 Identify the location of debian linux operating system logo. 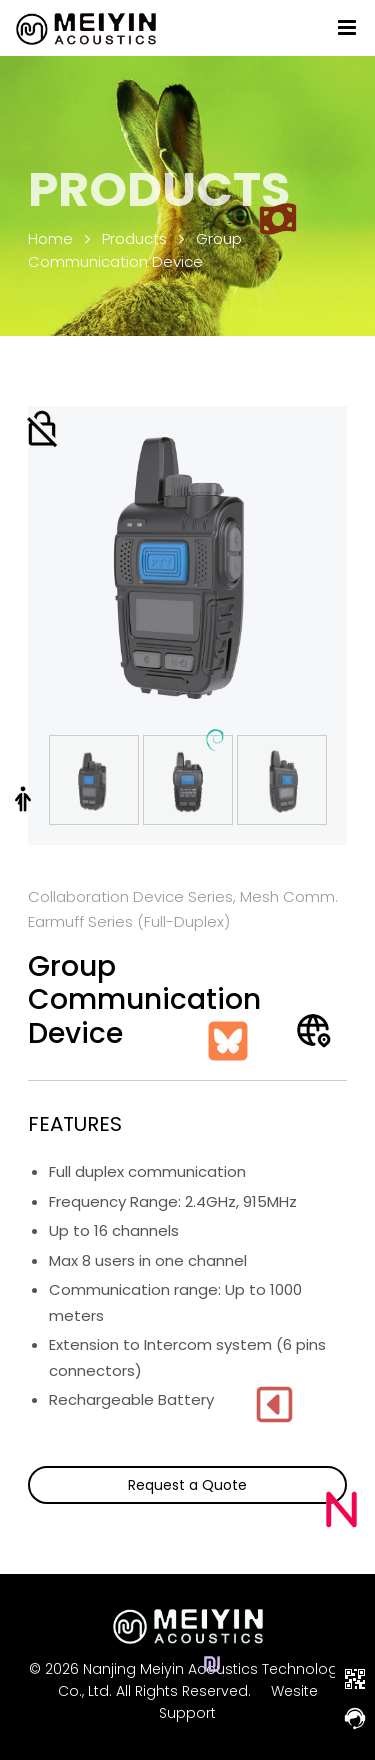
(215, 740).